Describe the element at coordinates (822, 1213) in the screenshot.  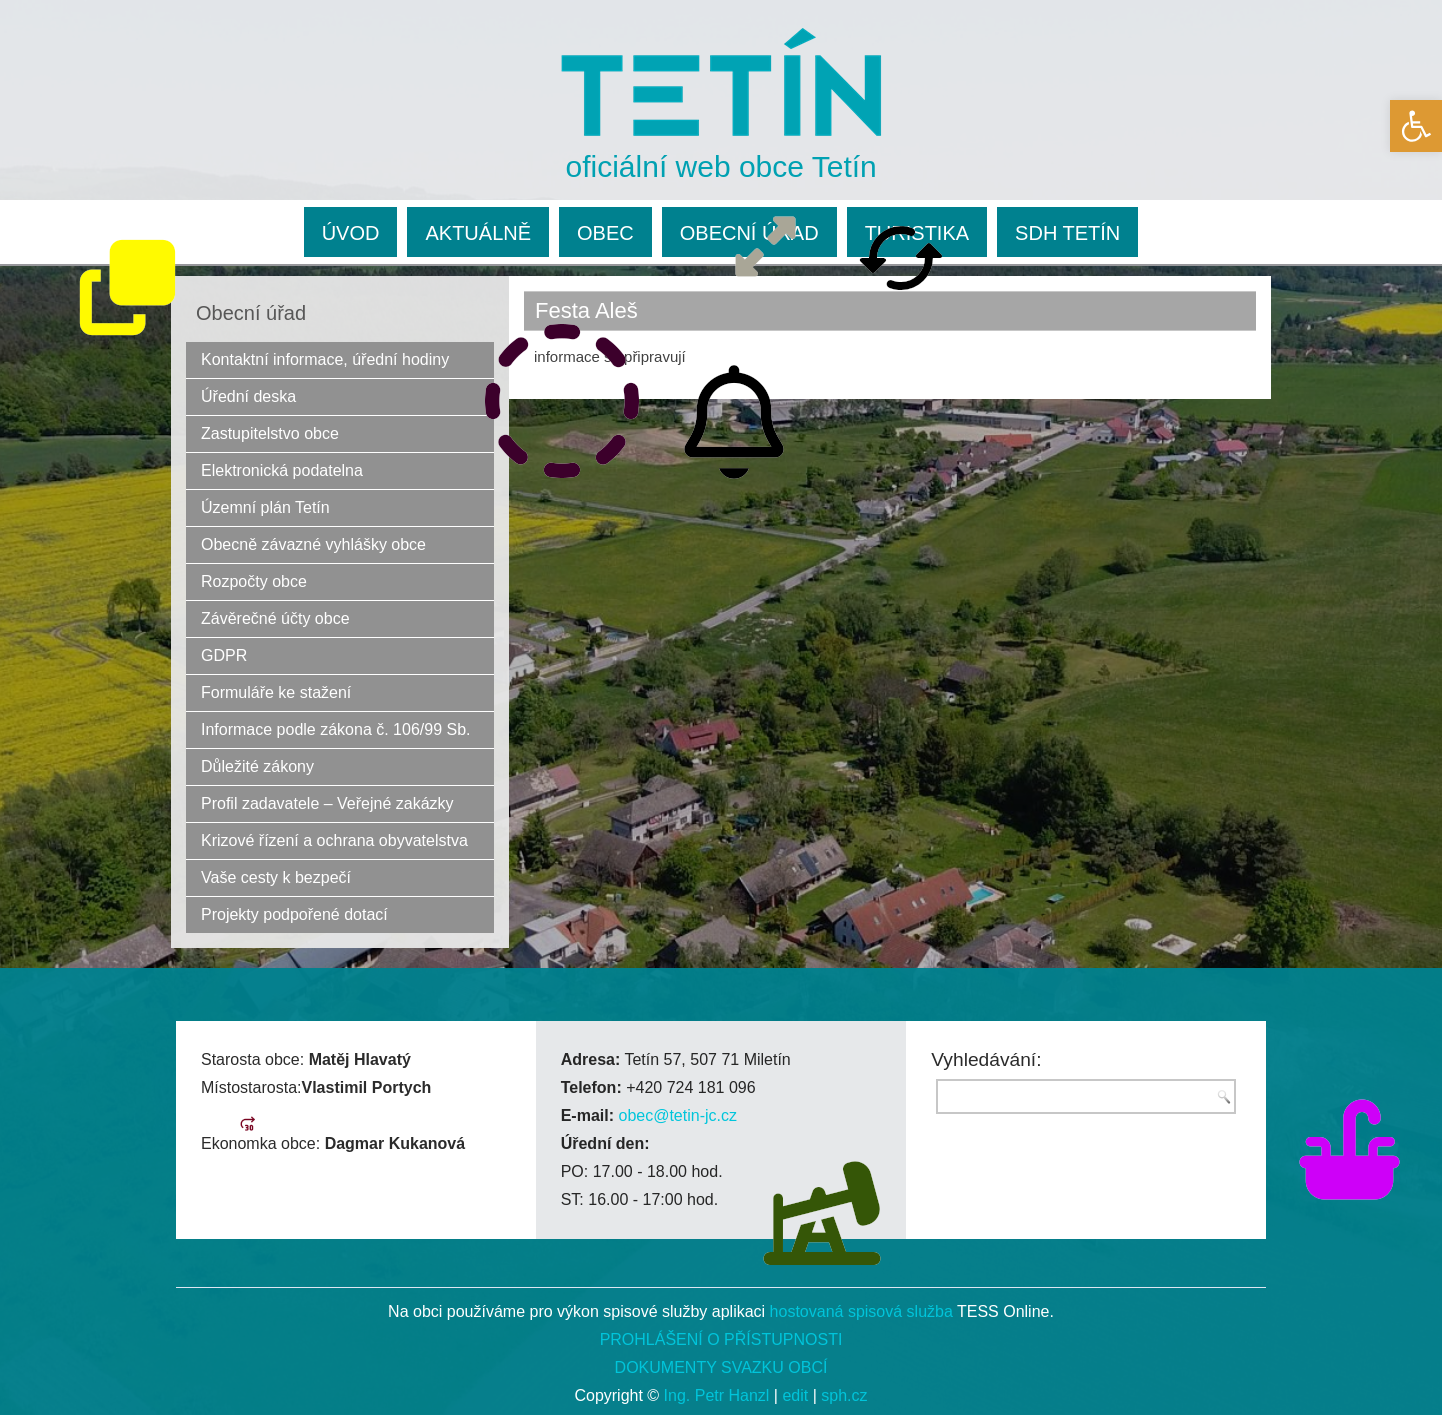
I see `represents oil and gas industry or energy sector` at that location.